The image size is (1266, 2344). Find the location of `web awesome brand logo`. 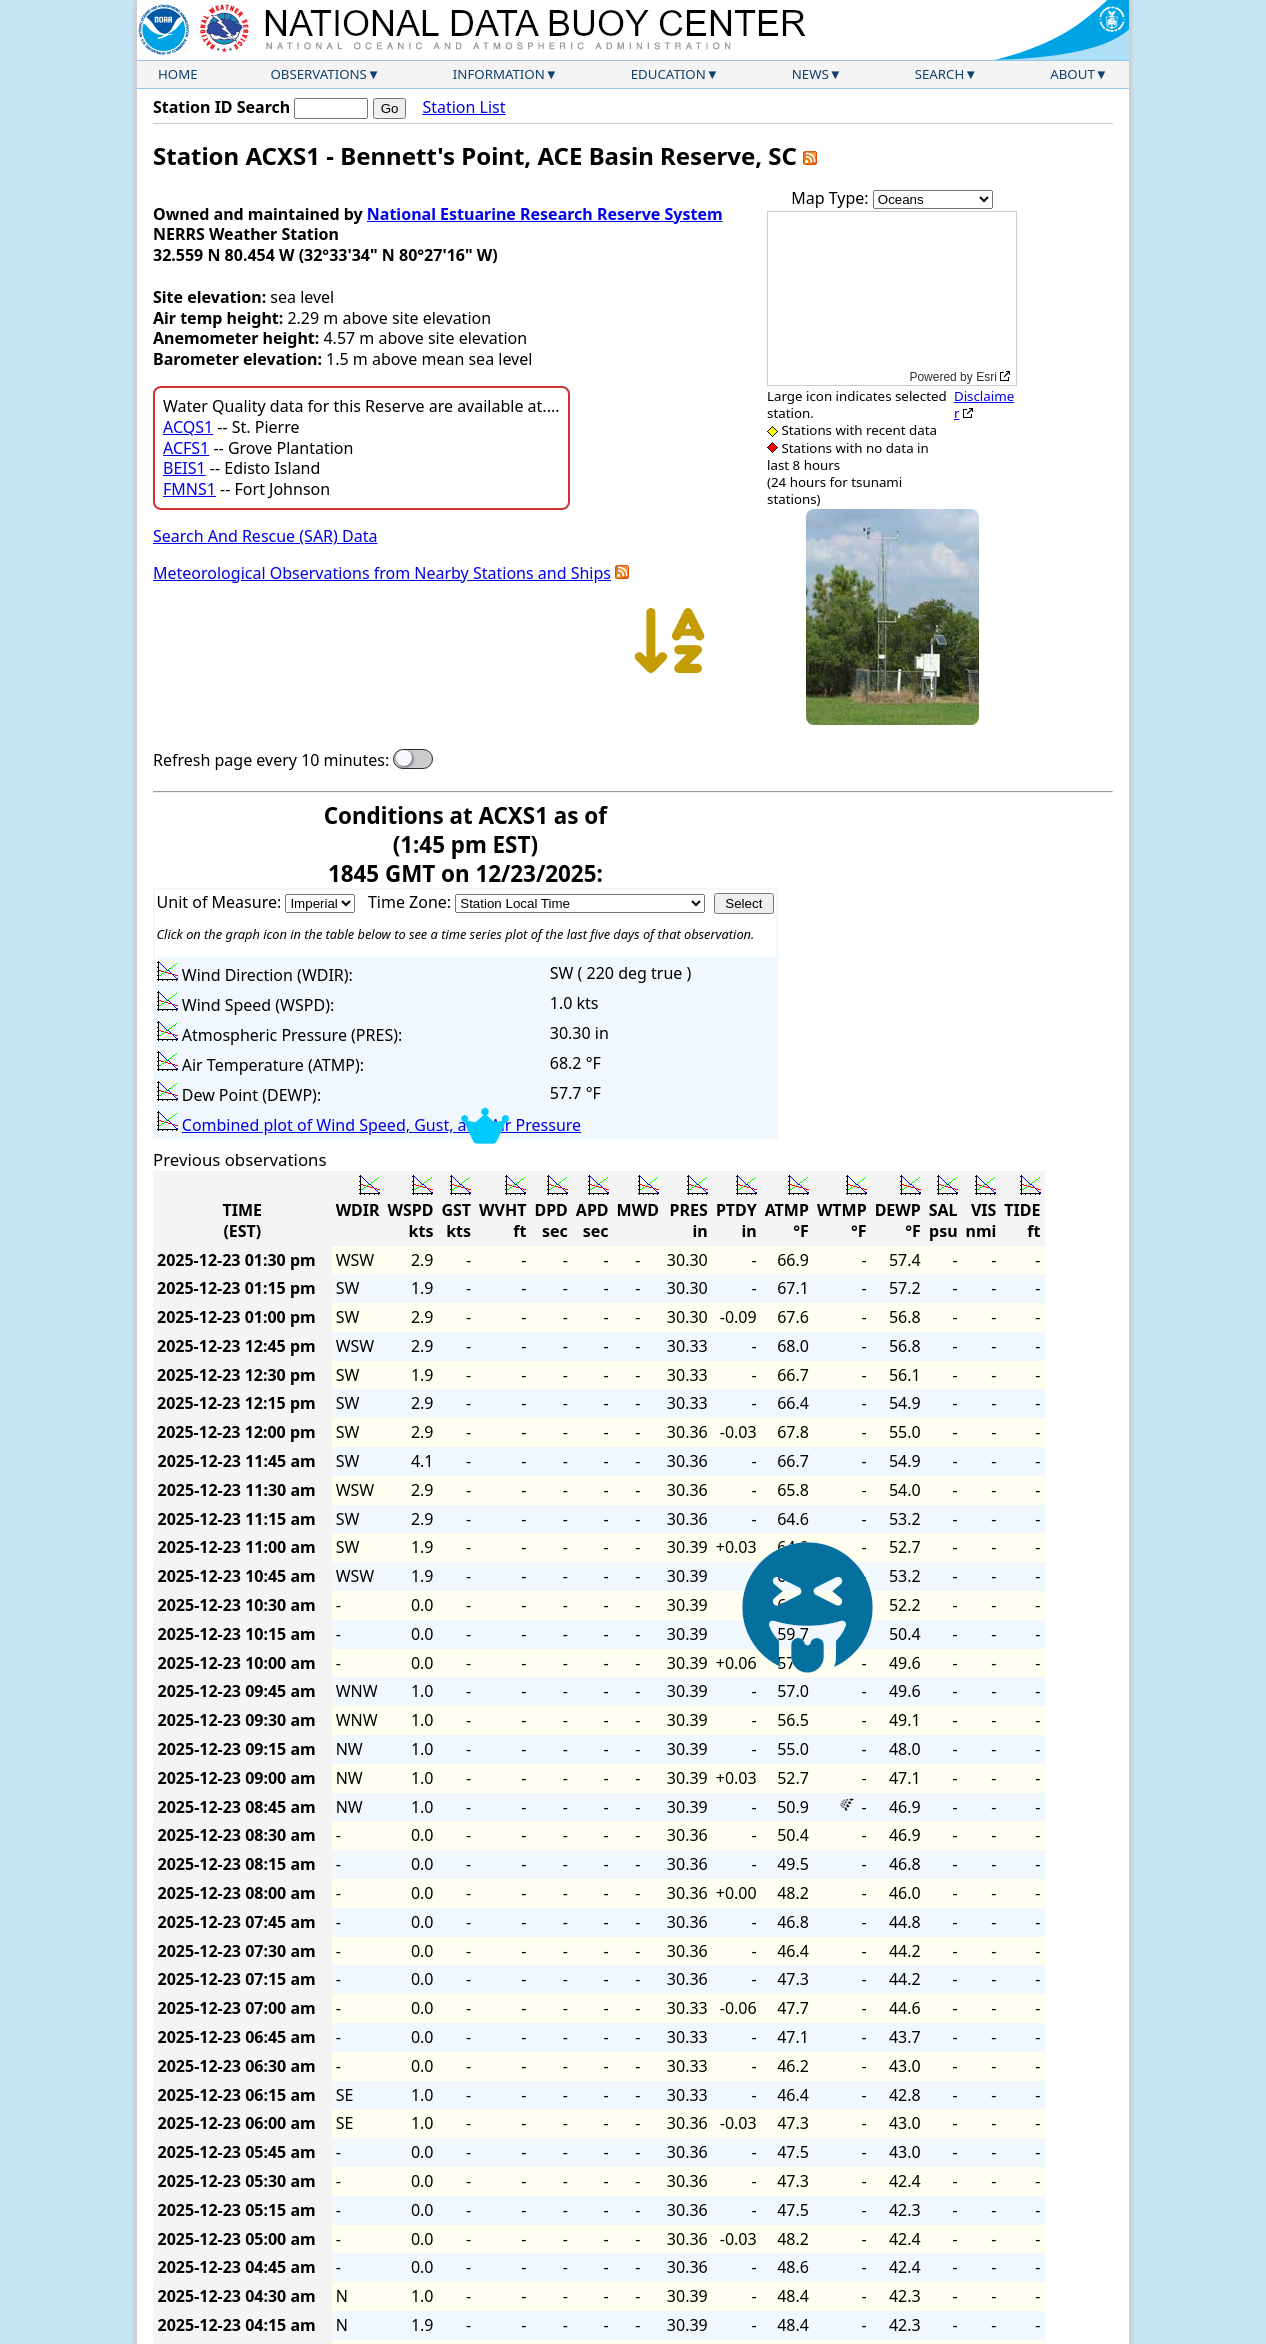

web awesome brand logo is located at coordinates (485, 1127).